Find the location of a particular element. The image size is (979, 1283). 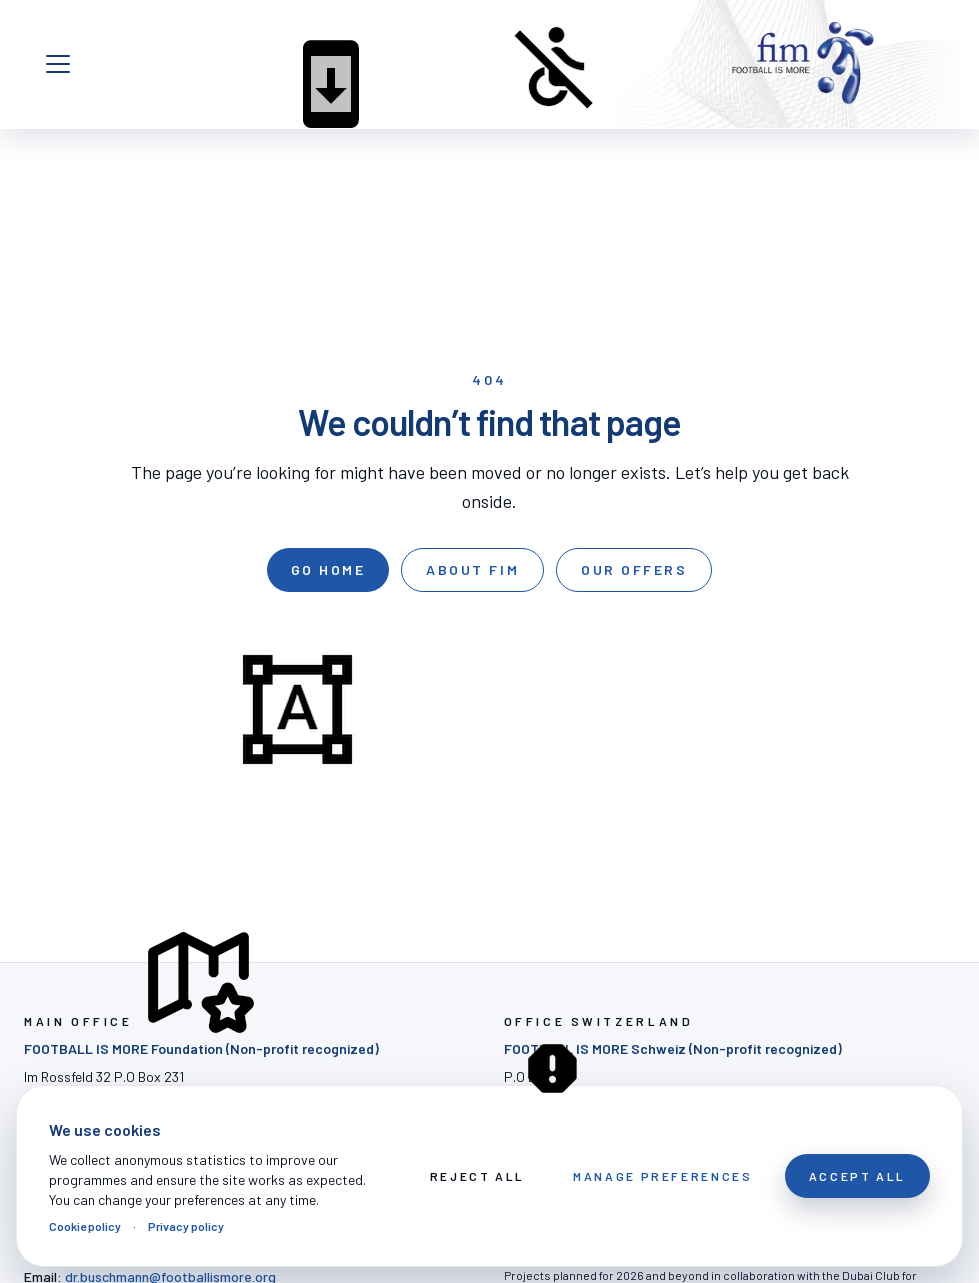

report a problem or issue is located at coordinates (552, 1068).